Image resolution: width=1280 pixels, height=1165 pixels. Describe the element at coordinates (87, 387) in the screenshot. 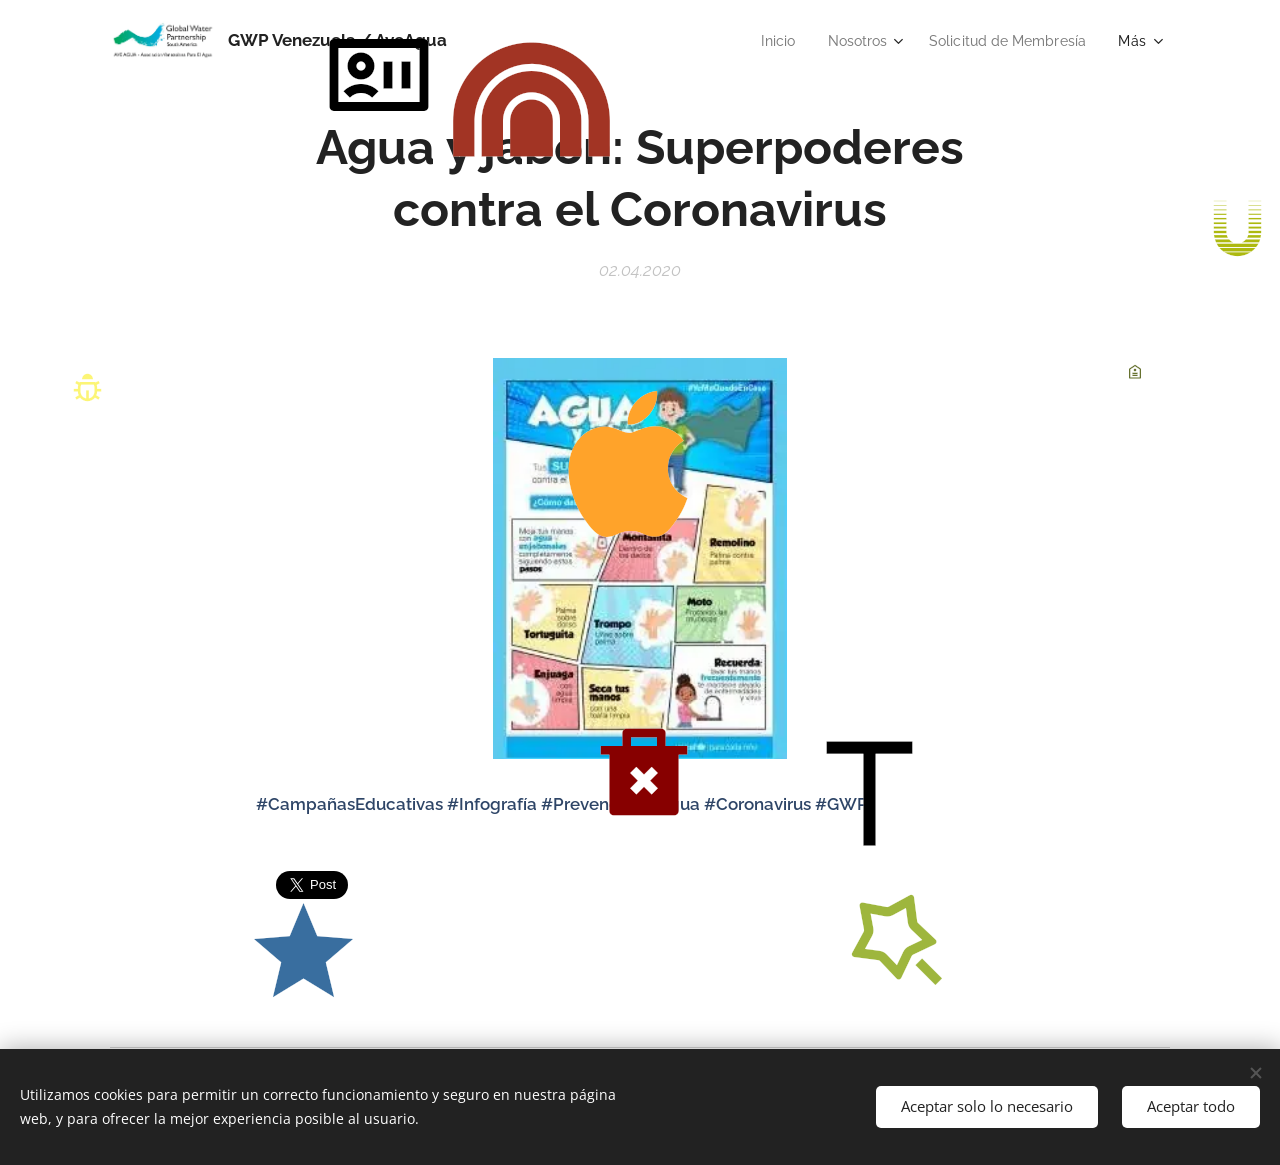

I see `report a bug or issue` at that location.